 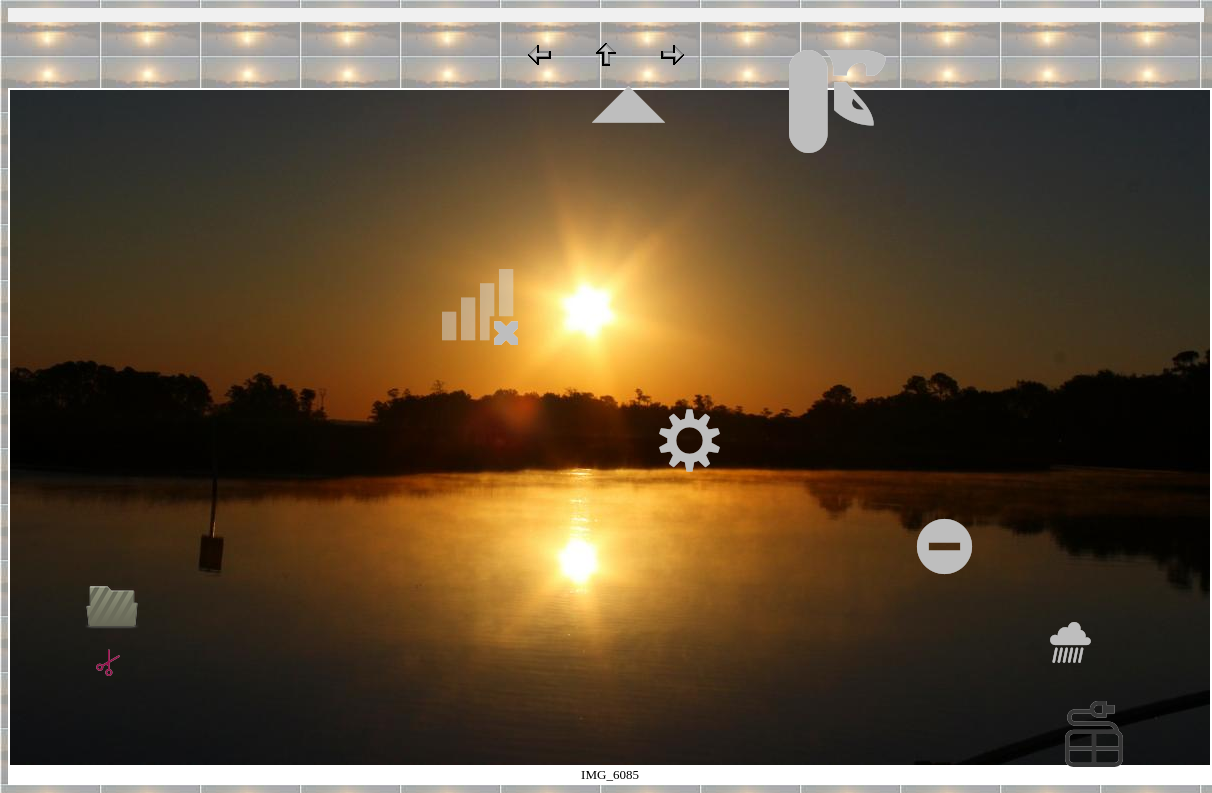 What do you see at coordinates (628, 107) in the screenshot?
I see `scroll or pan upward` at bounding box center [628, 107].